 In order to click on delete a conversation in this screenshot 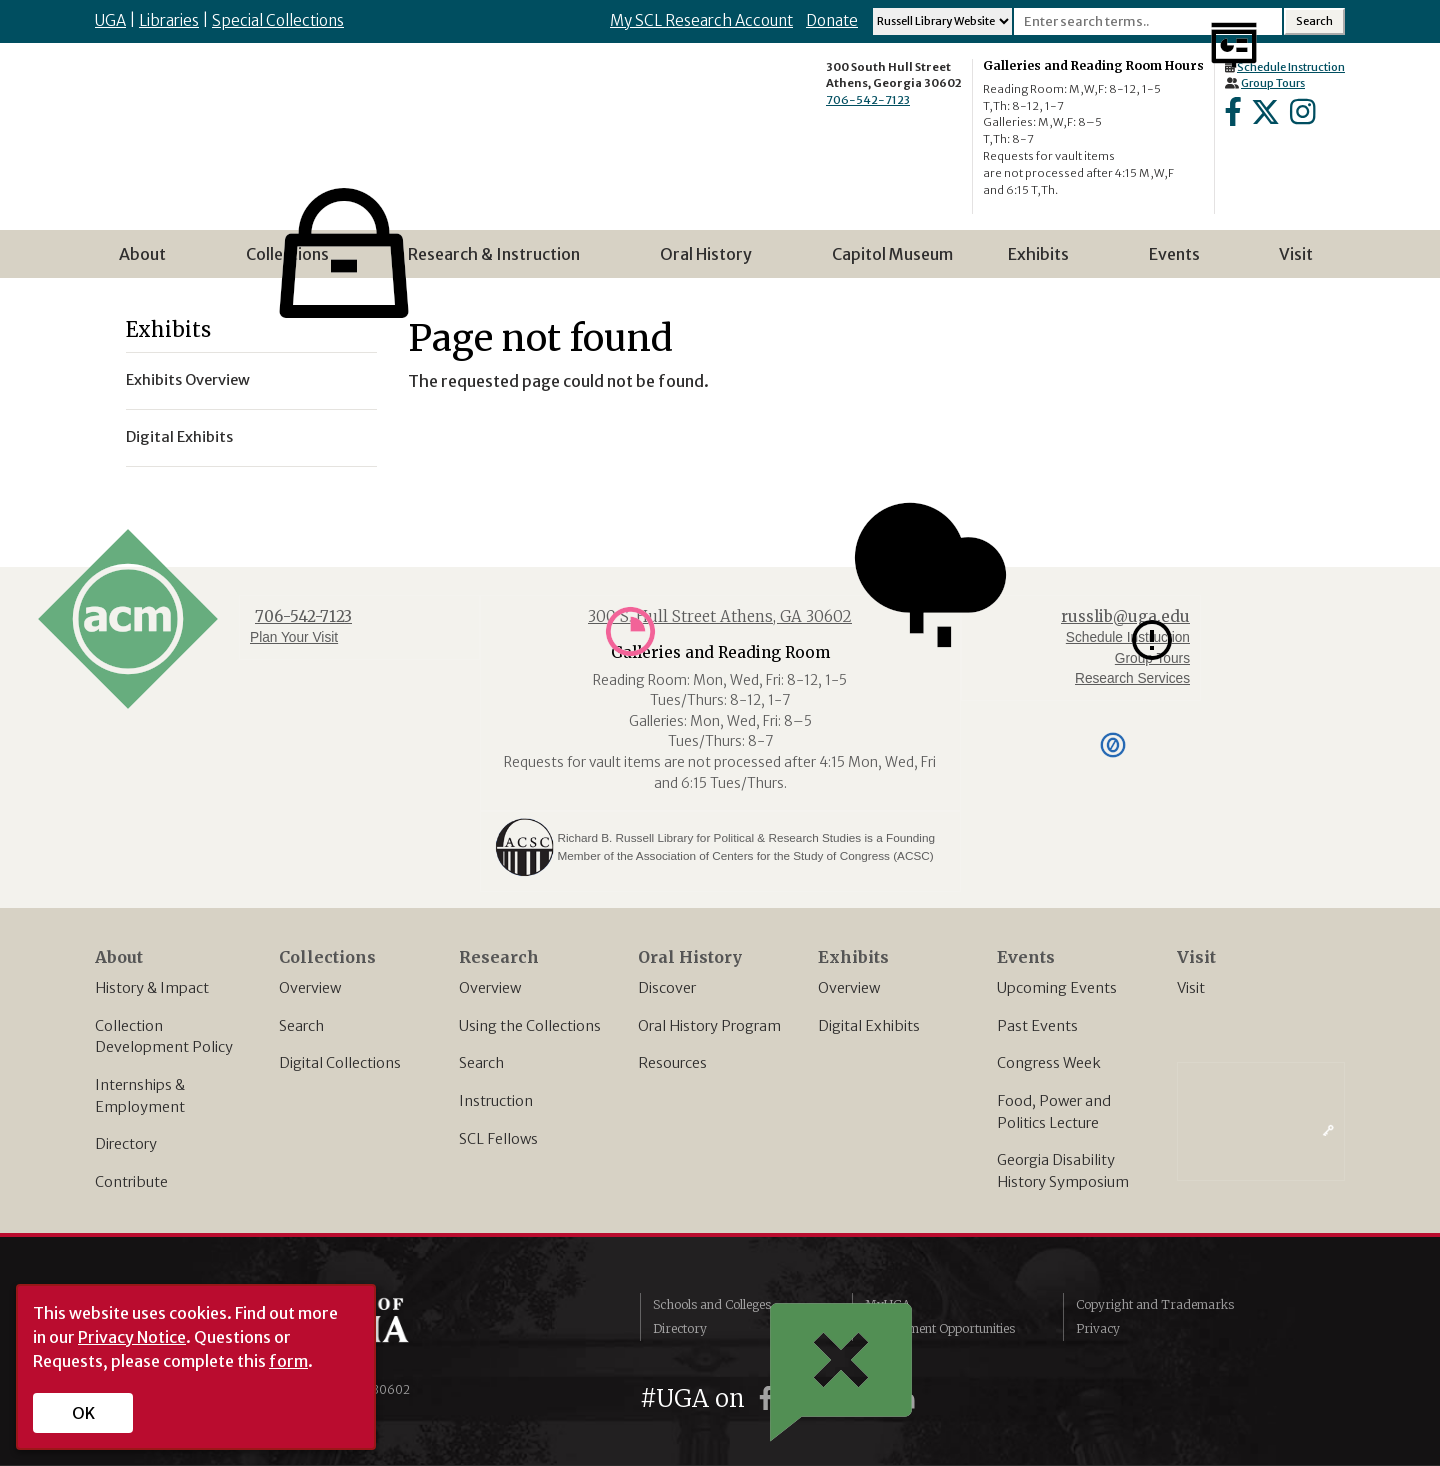, I will do `click(841, 1367)`.